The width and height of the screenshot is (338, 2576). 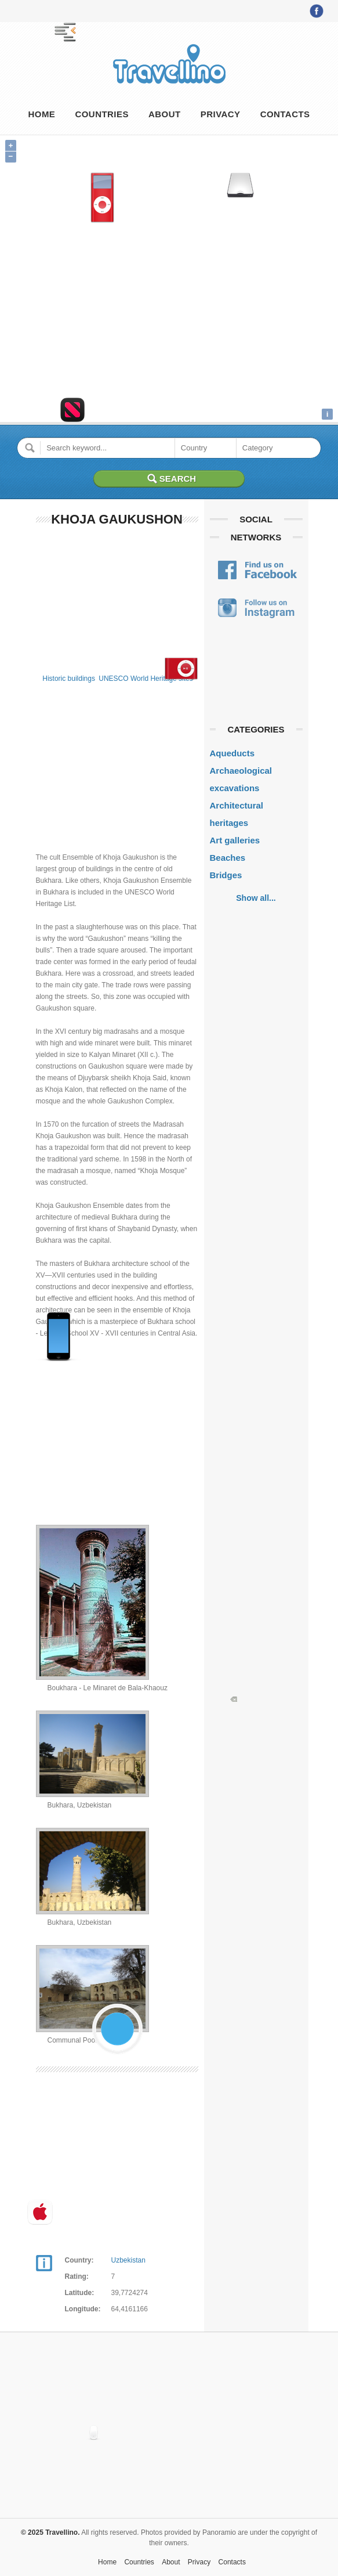 What do you see at coordinates (240, 185) in the screenshot?
I see `open scanner application` at bounding box center [240, 185].